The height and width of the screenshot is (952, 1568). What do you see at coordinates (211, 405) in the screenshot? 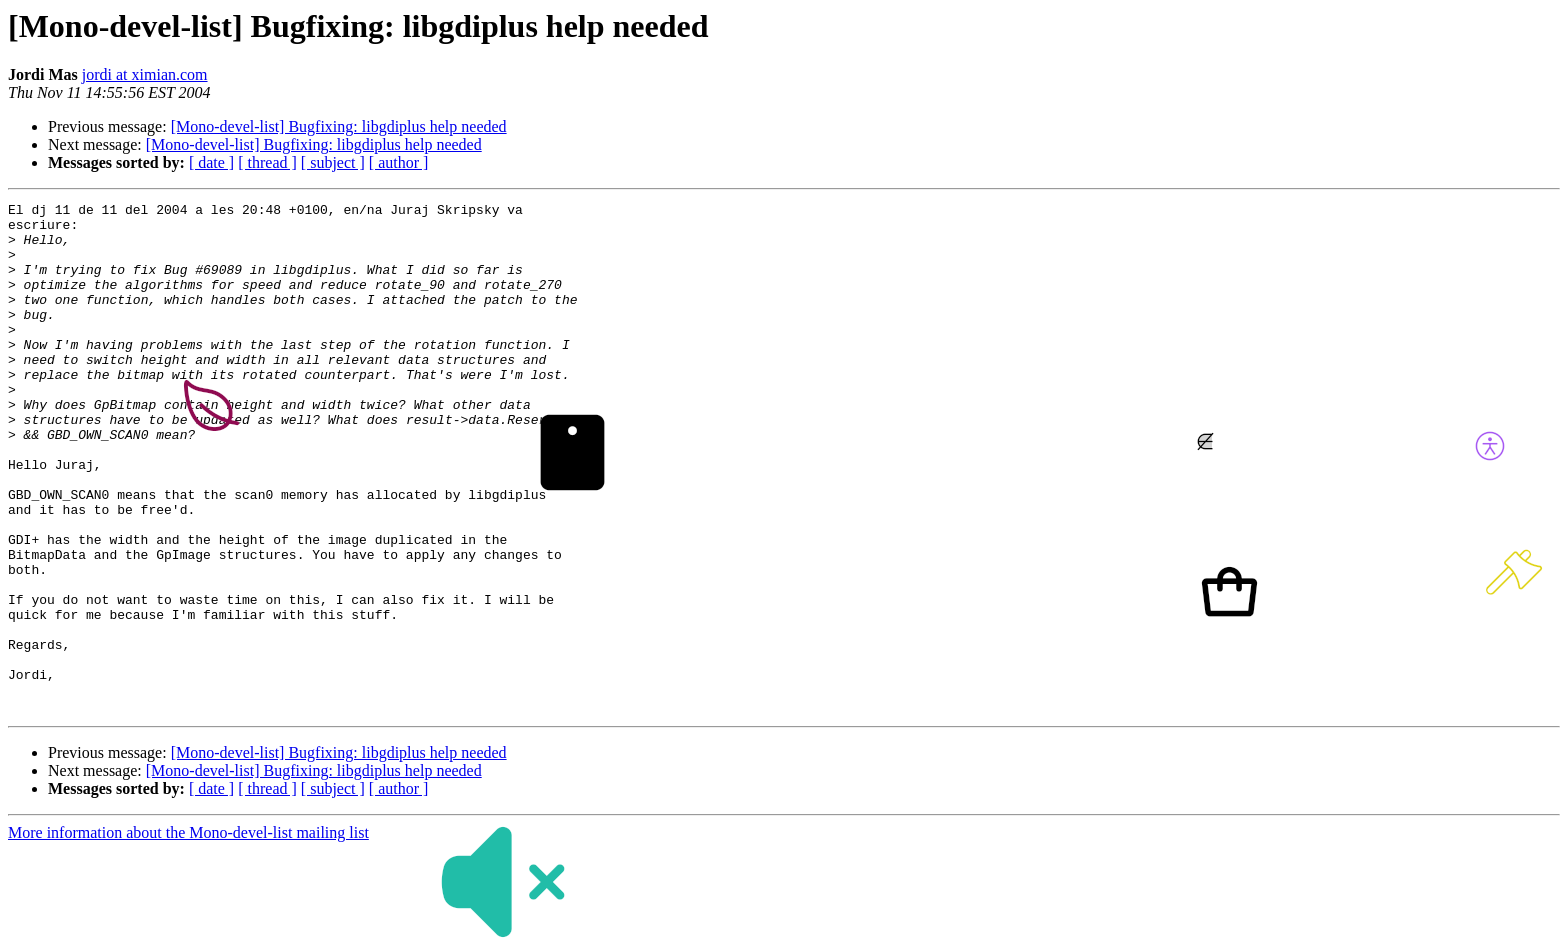
I see `indicates eco-friendly or sustainable option` at bounding box center [211, 405].